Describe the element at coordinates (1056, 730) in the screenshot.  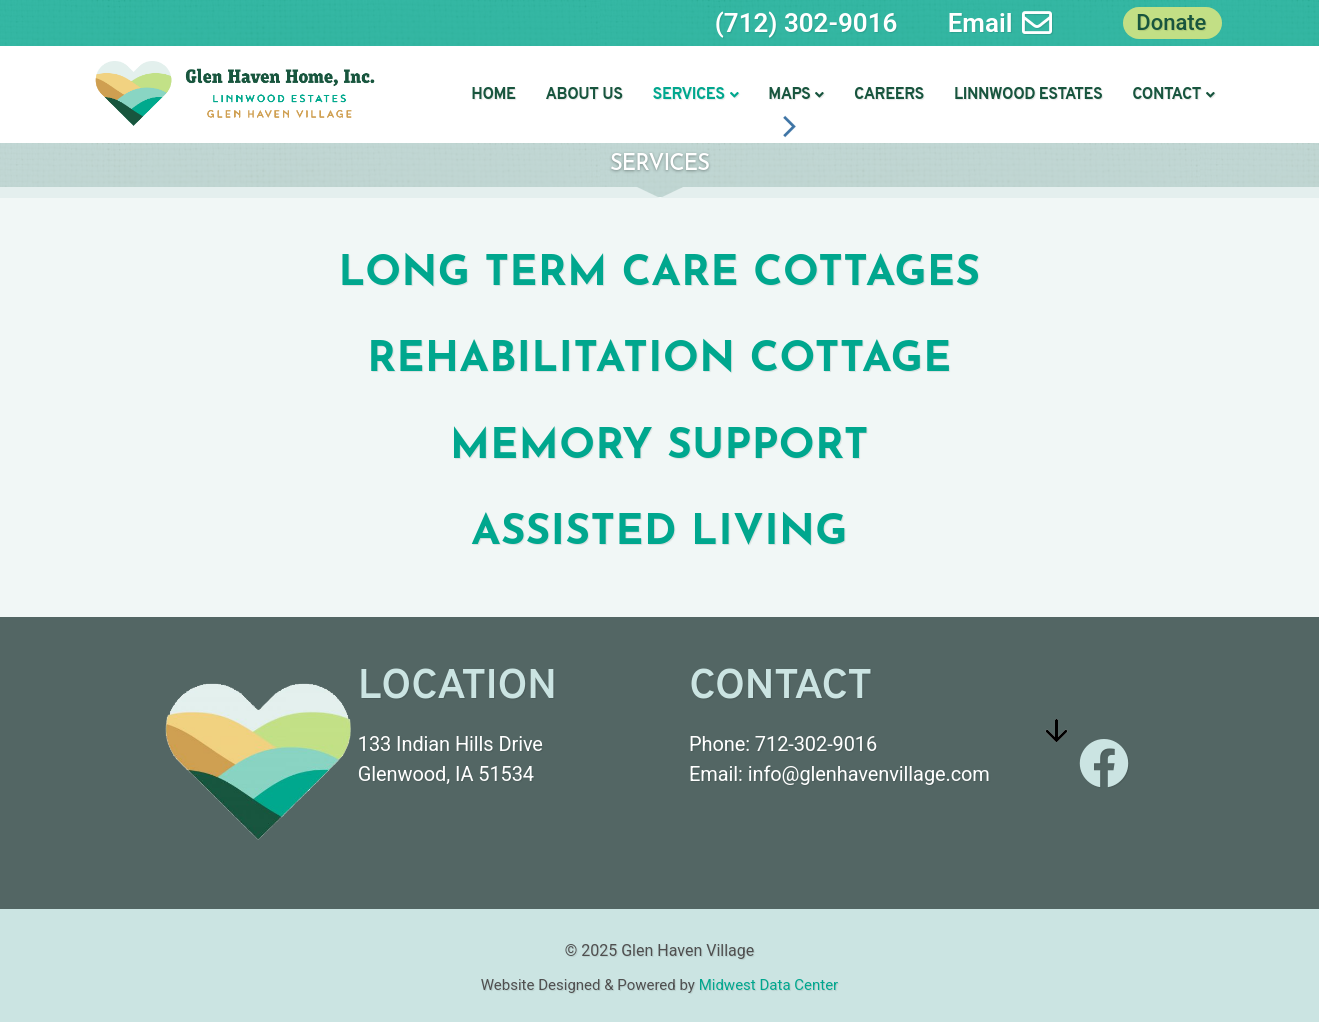
I see `scroll down or view more content` at that location.